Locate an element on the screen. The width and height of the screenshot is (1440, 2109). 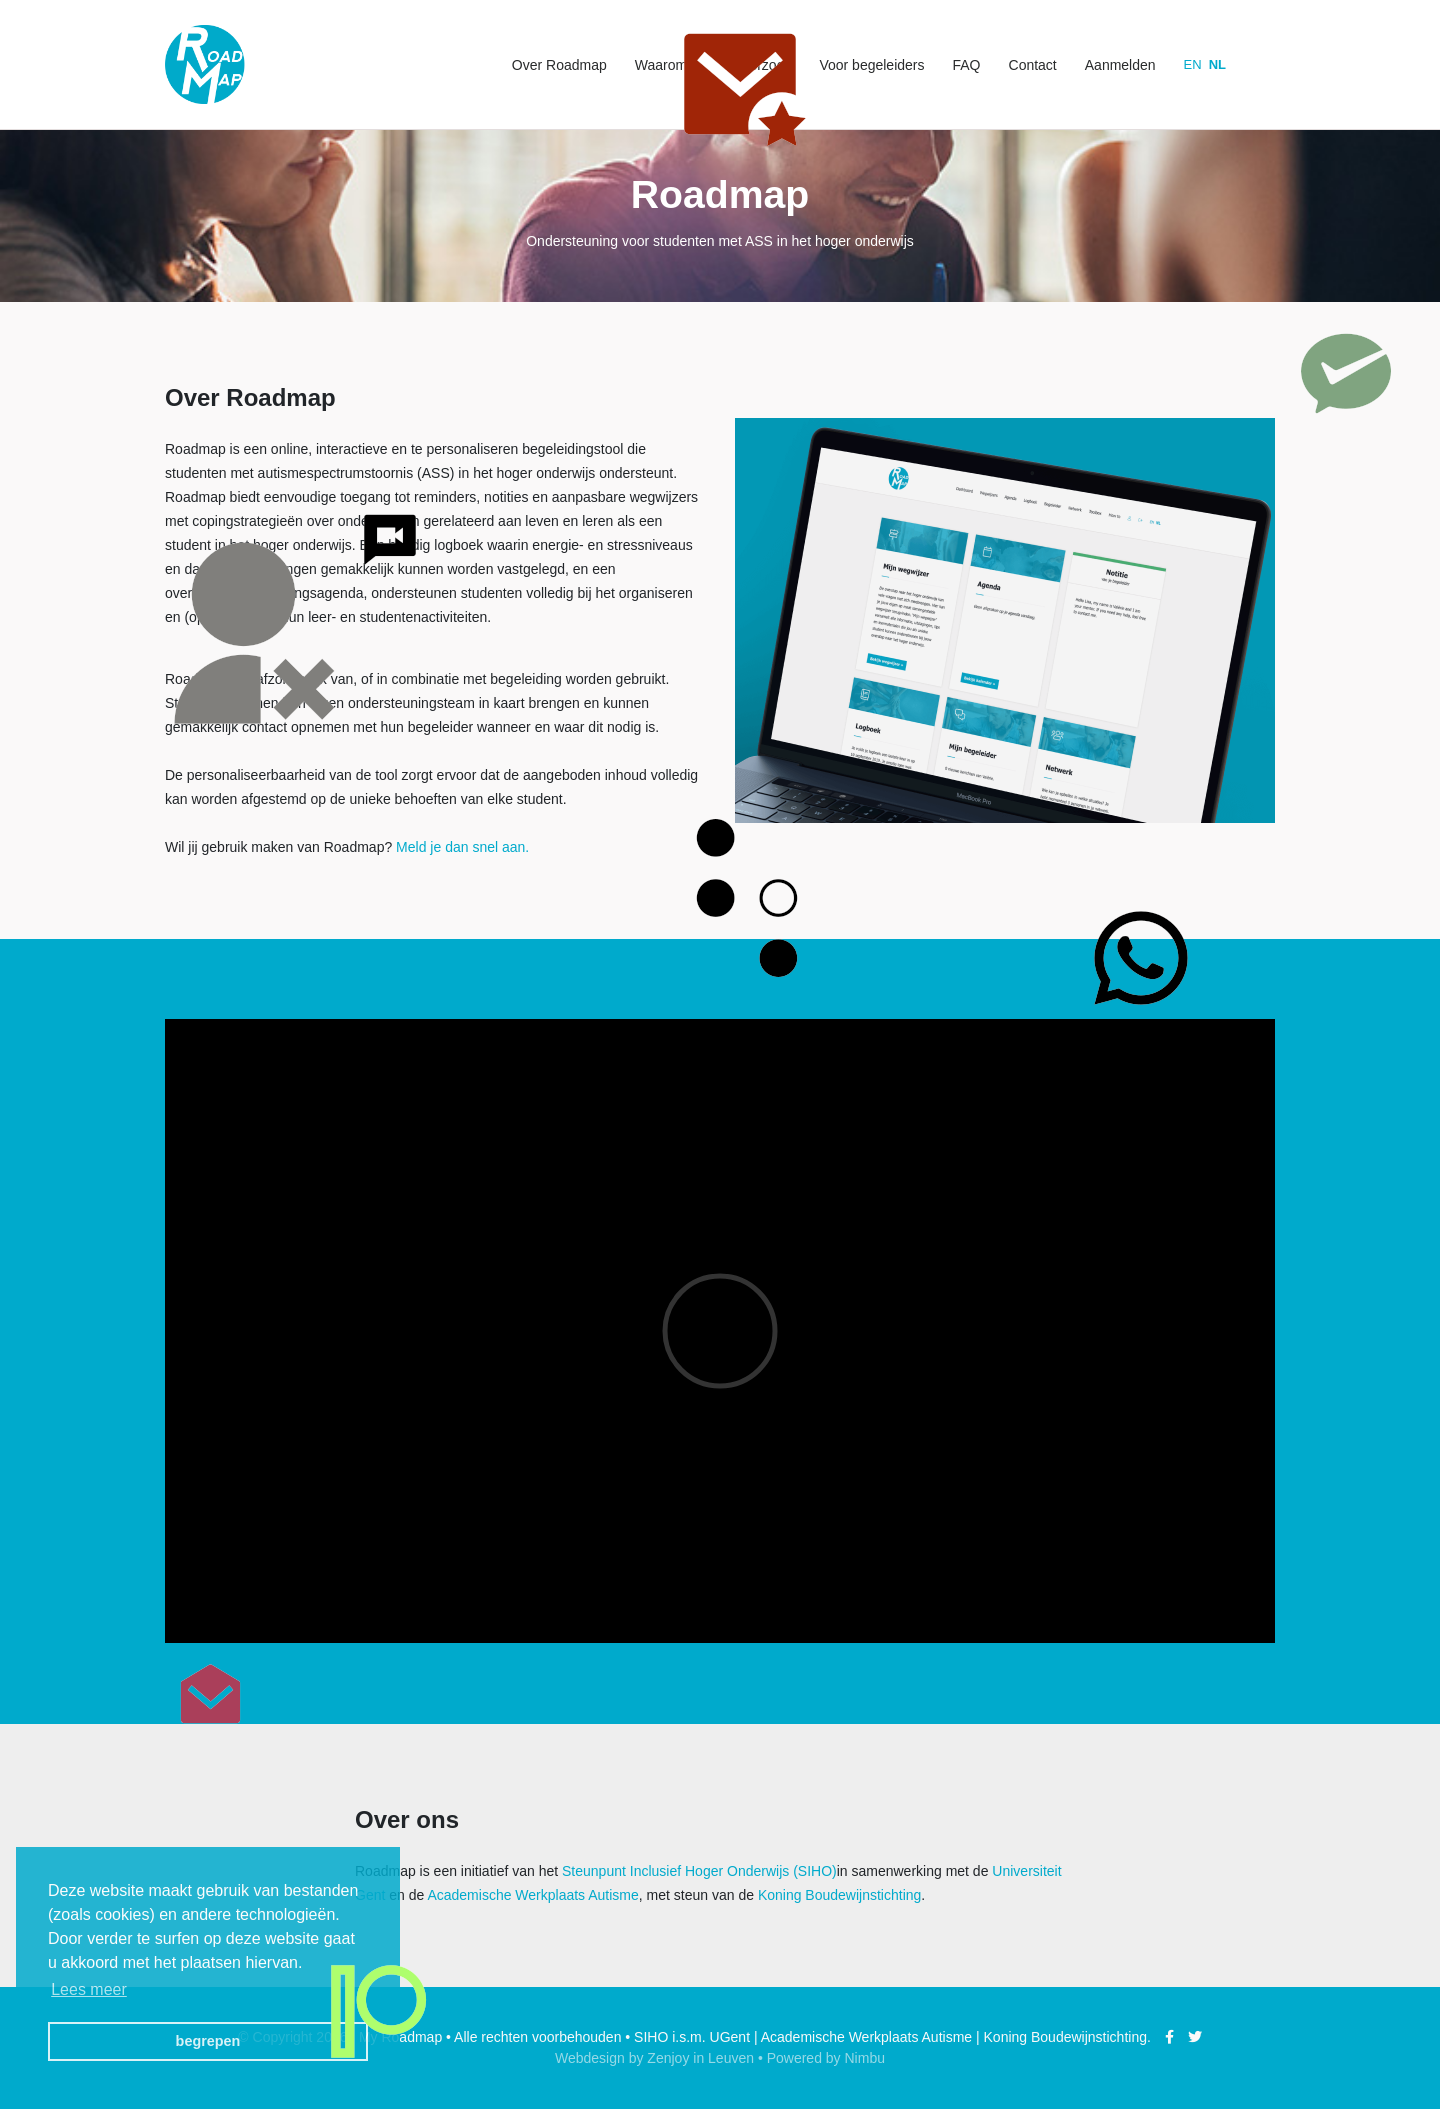
D-Wave Systems company logo is located at coordinates (747, 898).